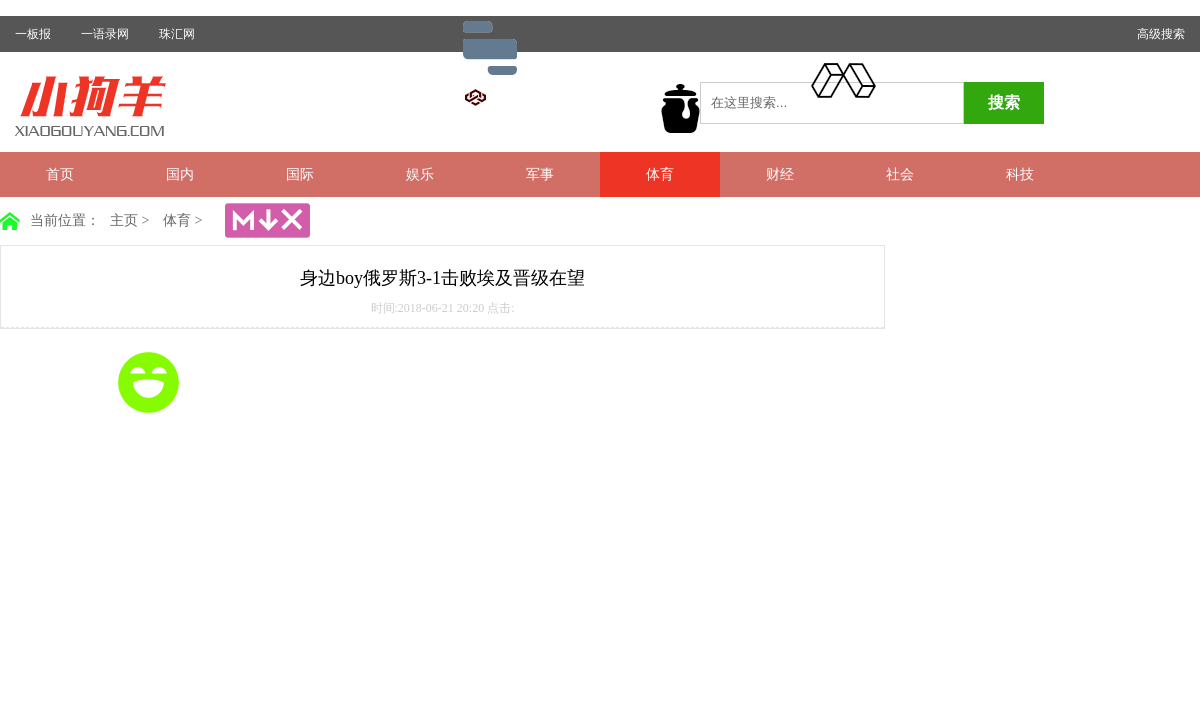 This screenshot has height=720, width=1200. I want to click on Modal cloud platform logo, so click(843, 80).